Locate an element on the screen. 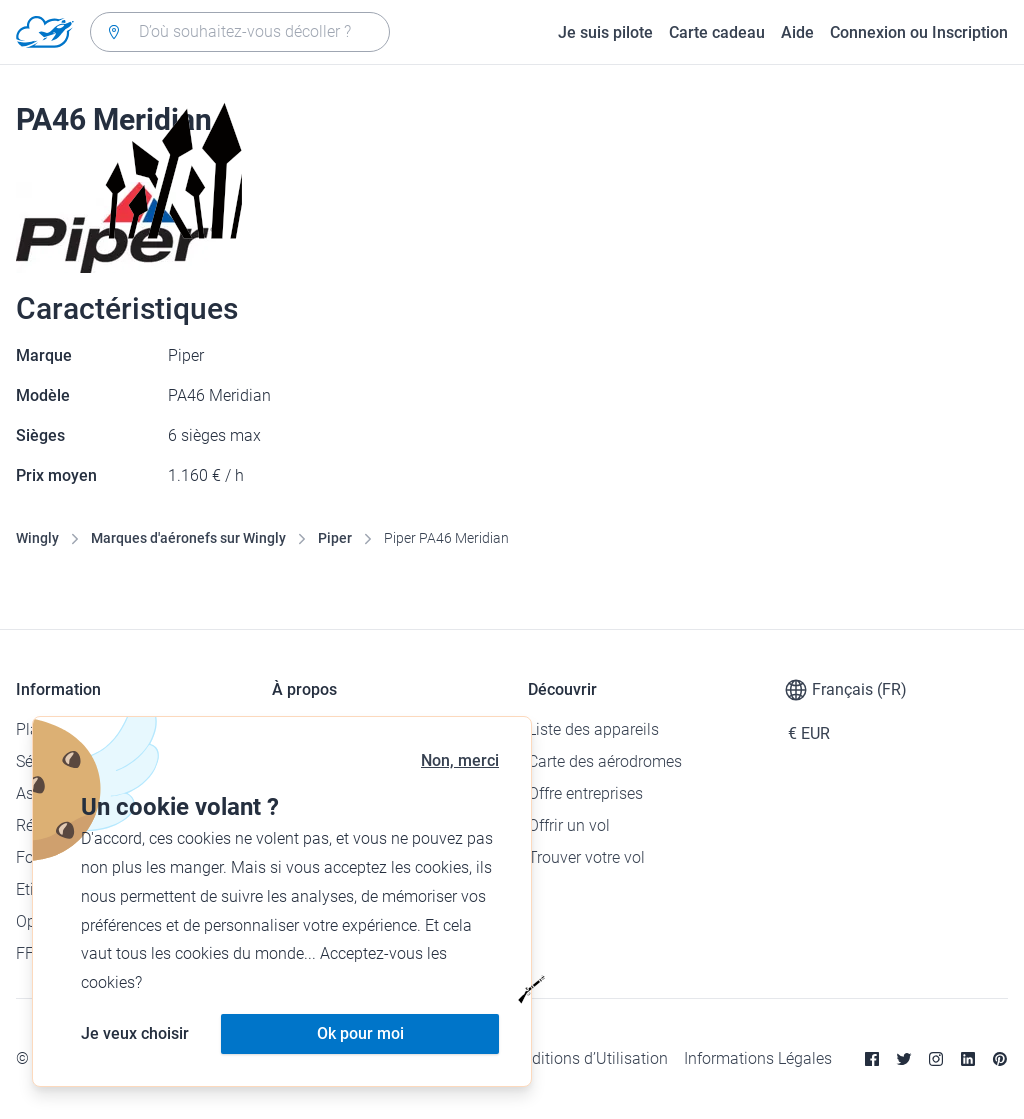 The image size is (1024, 1119). select spear weapon type is located at coordinates (173, 170).